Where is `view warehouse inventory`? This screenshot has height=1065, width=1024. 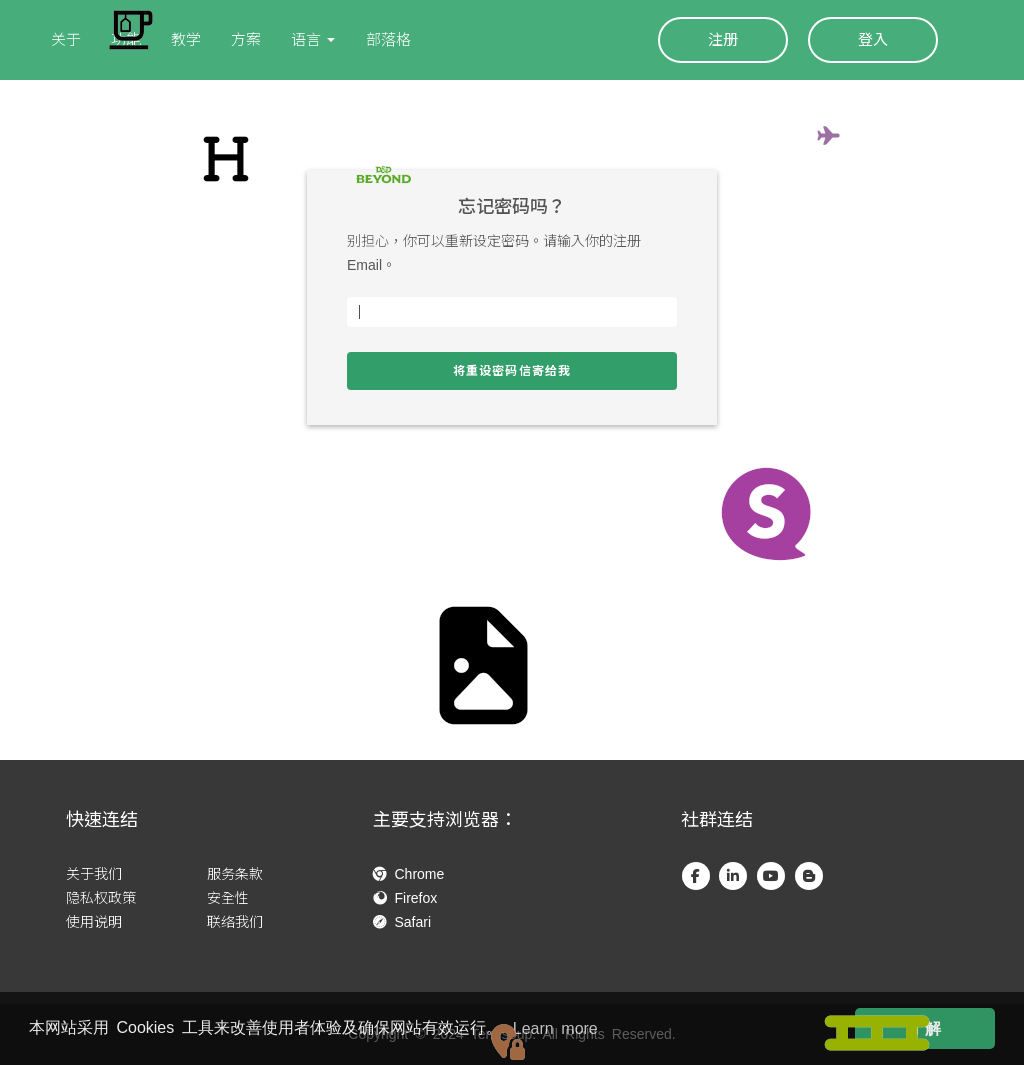 view warehouse inventory is located at coordinates (877, 1004).